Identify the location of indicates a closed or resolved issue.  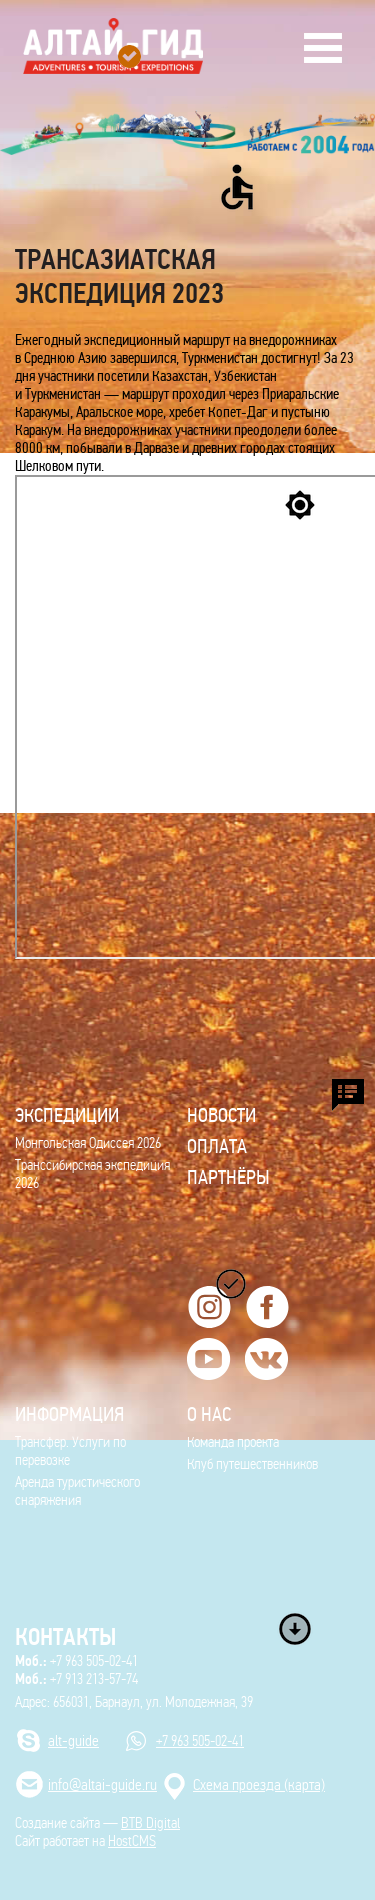
(231, 1284).